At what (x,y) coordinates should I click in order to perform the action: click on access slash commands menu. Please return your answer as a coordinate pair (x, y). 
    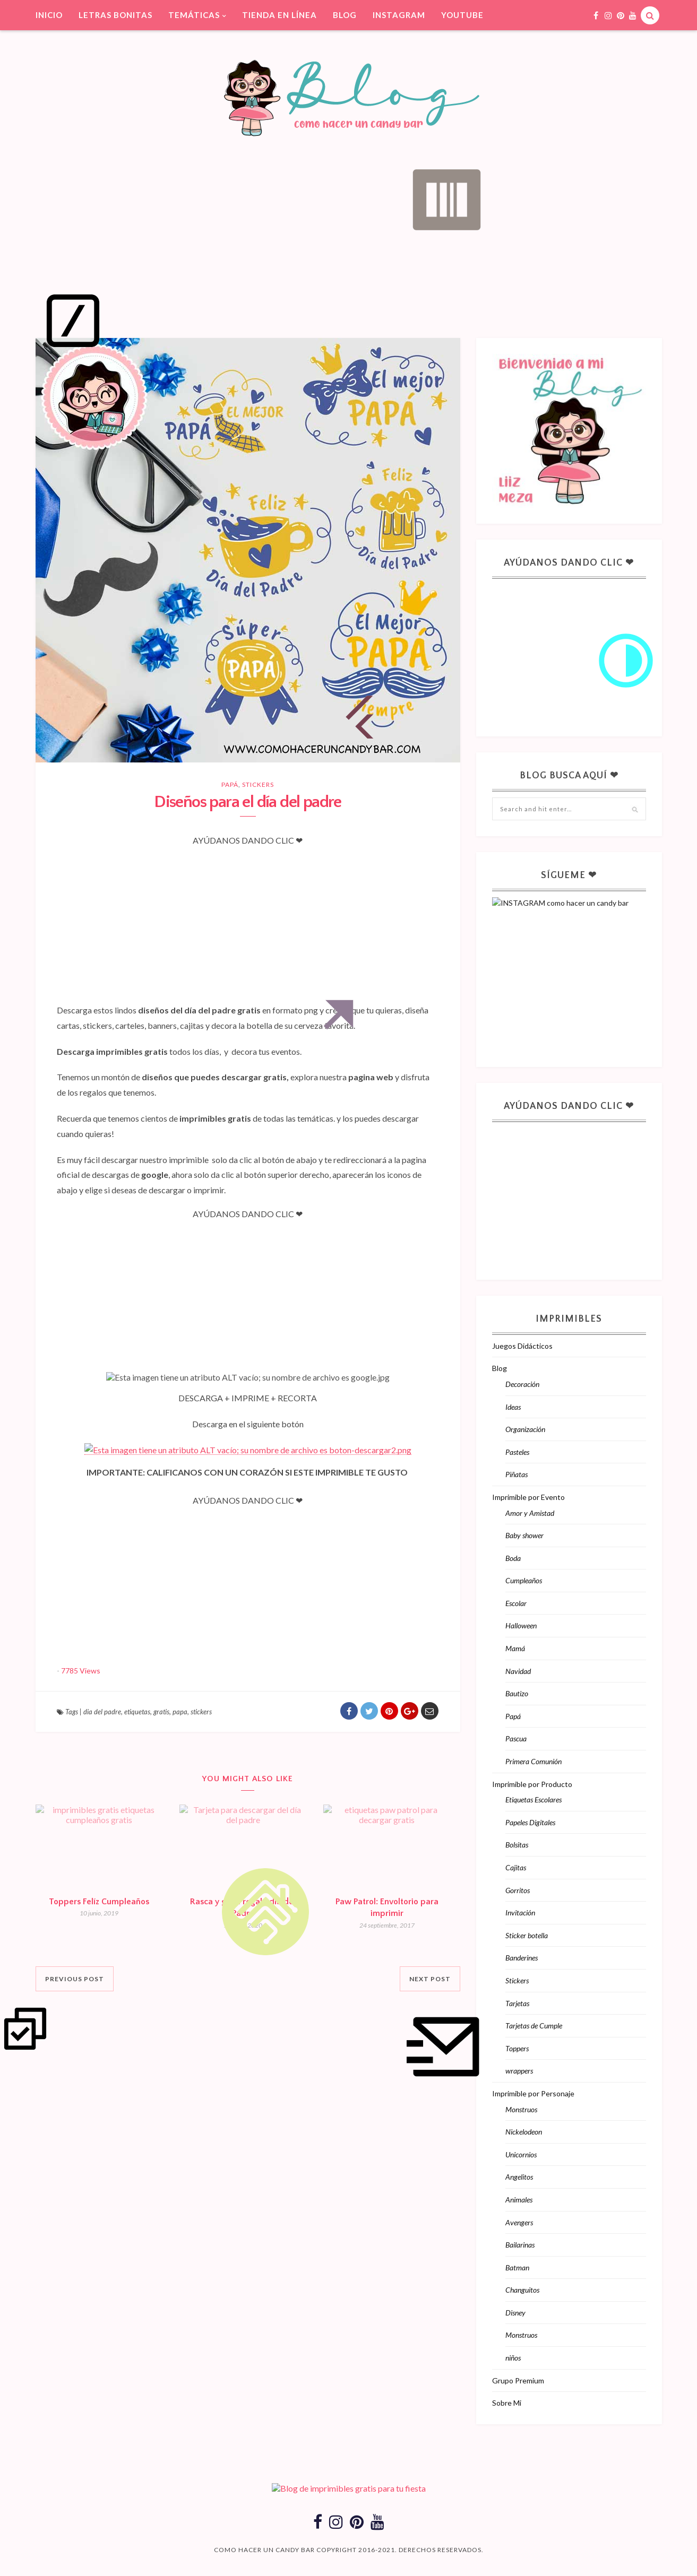
    Looking at the image, I should click on (73, 320).